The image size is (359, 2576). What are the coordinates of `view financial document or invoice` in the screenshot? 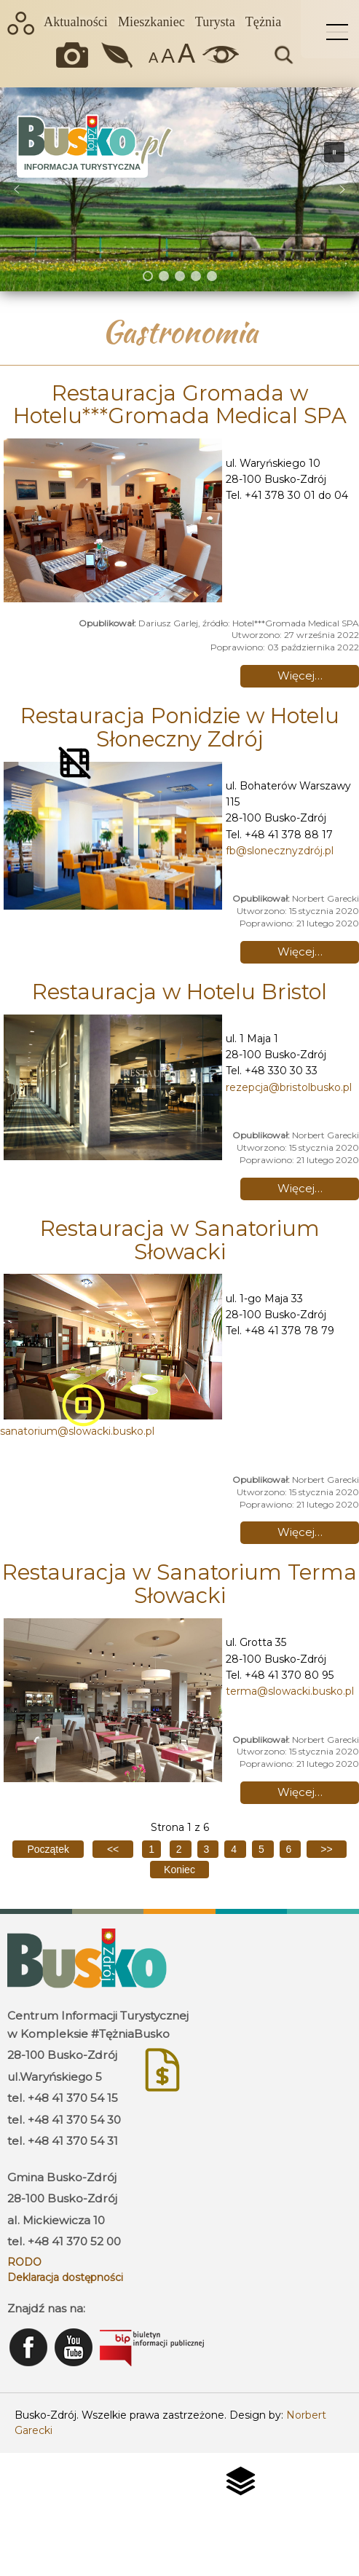 It's located at (162, 2070).